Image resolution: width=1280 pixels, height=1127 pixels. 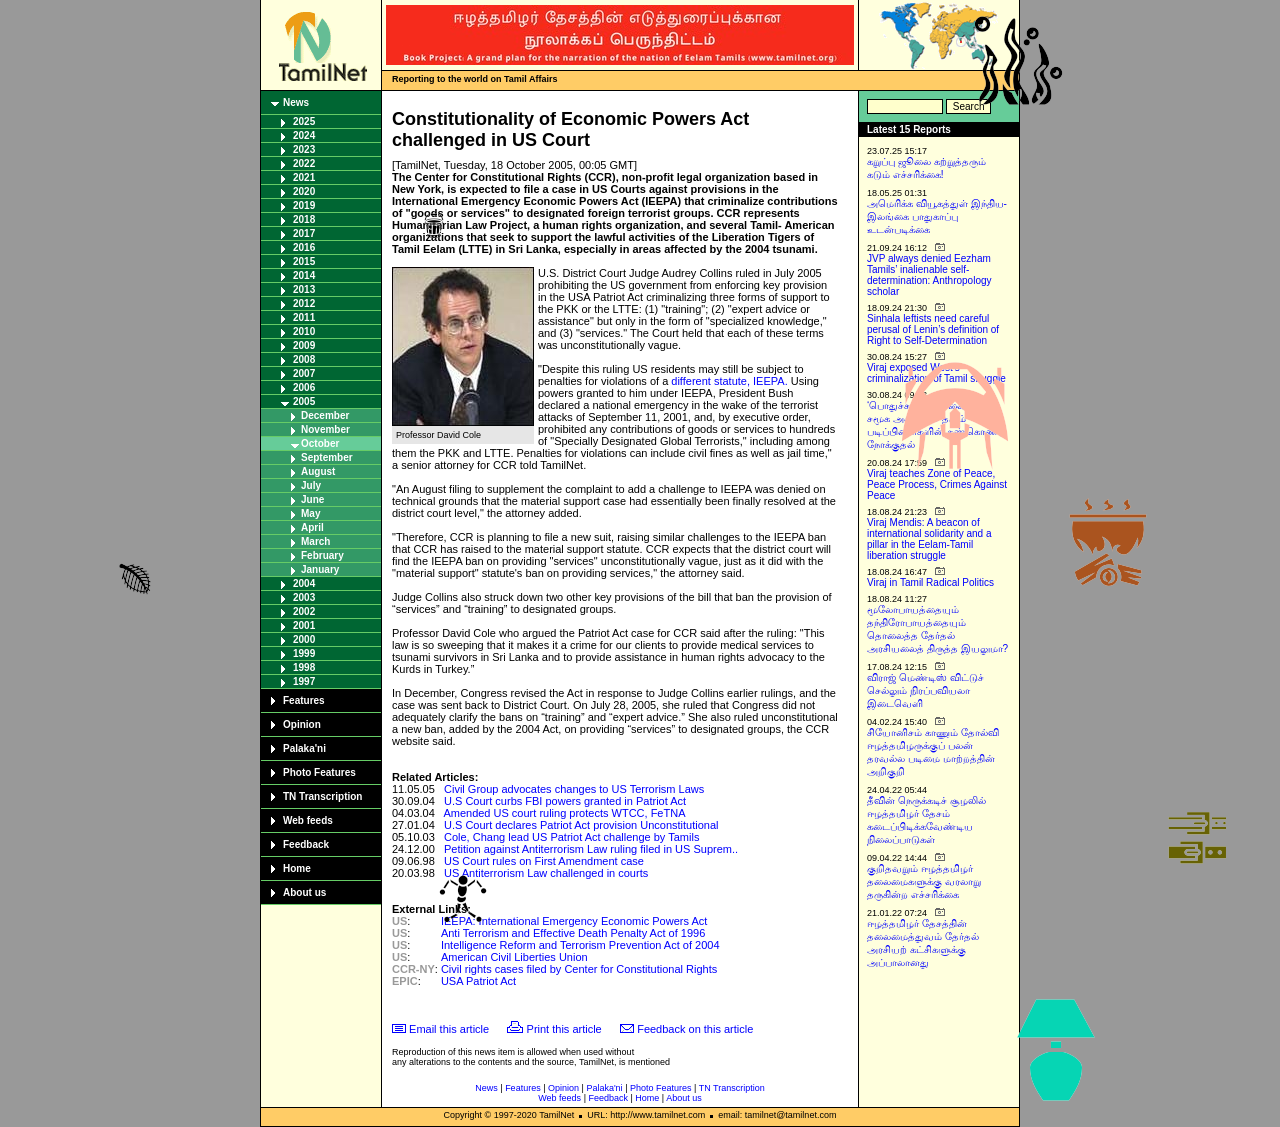 What do you see at coordinates (1018, 60) in the screenshot?
I see `indicates aquatic or underwater environment` at bounding box center [1018, 60].